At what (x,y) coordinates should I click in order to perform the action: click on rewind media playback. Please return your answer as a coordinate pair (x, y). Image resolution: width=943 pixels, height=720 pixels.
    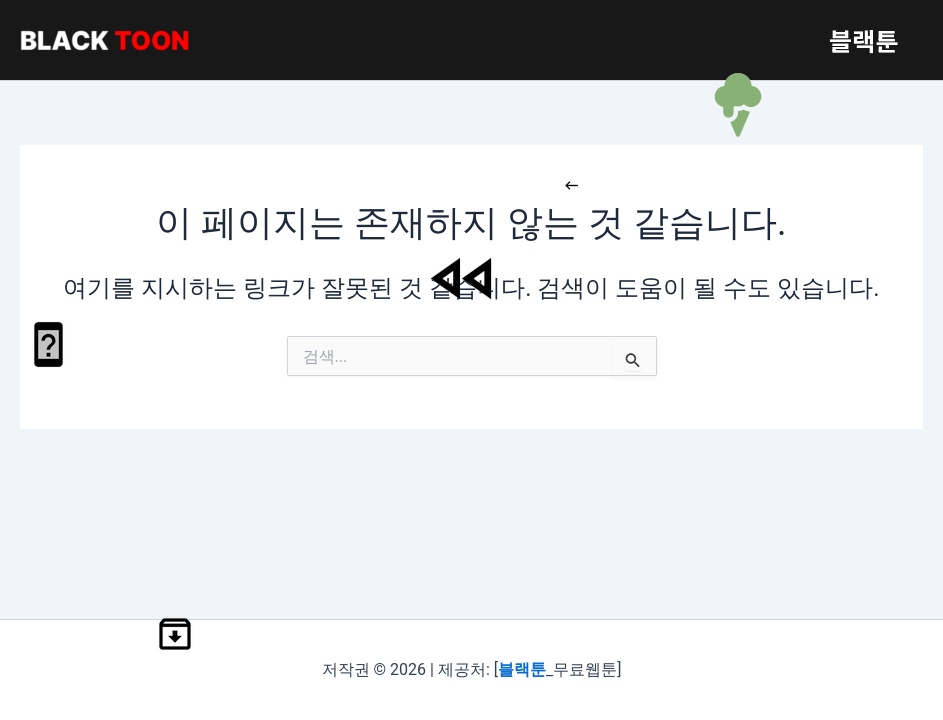
    Looking at the image, I should click on (463, 278).